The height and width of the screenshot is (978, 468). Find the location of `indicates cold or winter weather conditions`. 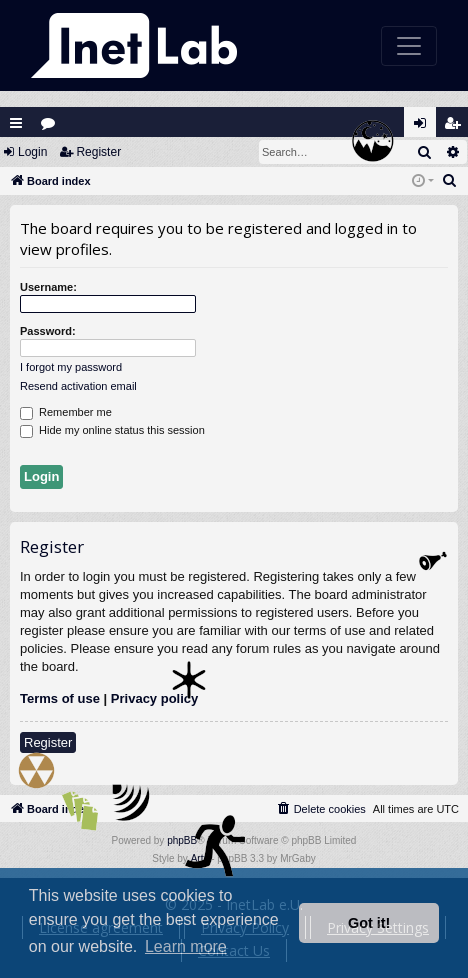

indicates cold or winter weather conditions is located at coordinates (189, 680).